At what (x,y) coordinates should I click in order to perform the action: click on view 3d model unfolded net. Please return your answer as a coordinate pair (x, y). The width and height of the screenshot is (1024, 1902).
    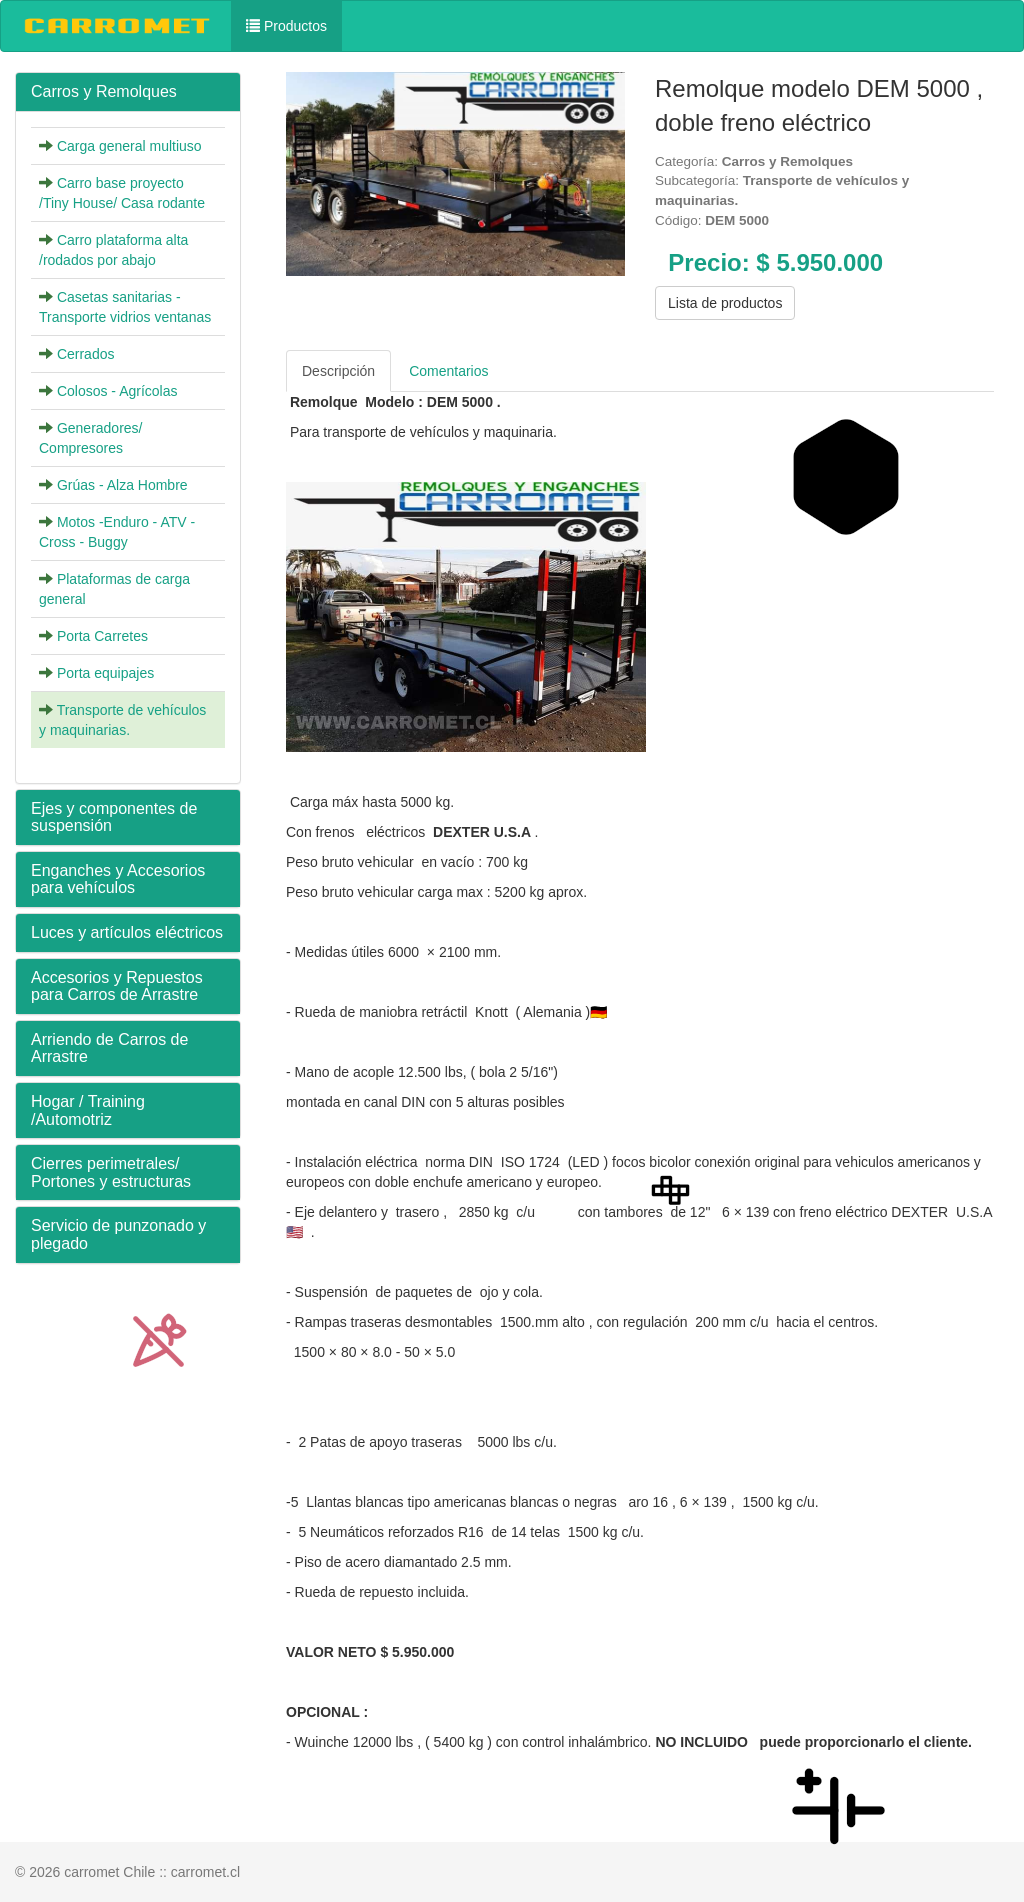
    Looking at the image, I should click on (670, 1189).